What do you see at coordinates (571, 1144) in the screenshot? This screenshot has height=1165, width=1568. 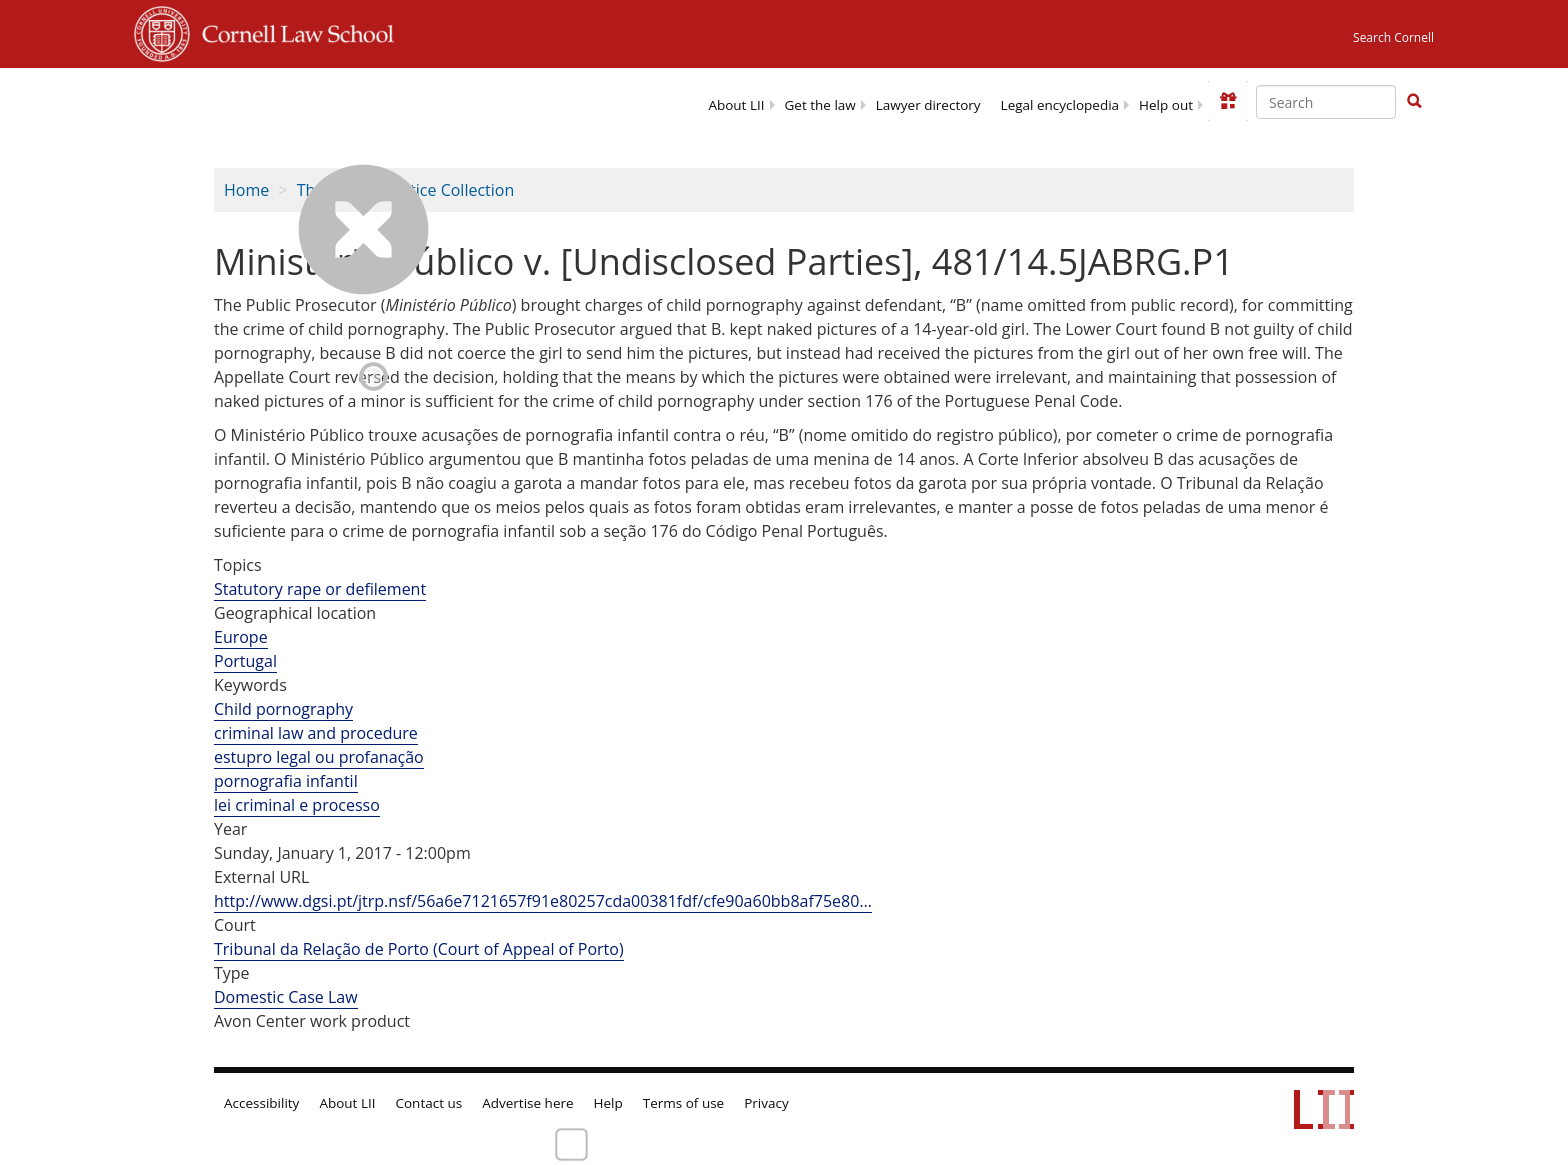 I see `unchecked checkbox state` at bounding box center [571, 1144].